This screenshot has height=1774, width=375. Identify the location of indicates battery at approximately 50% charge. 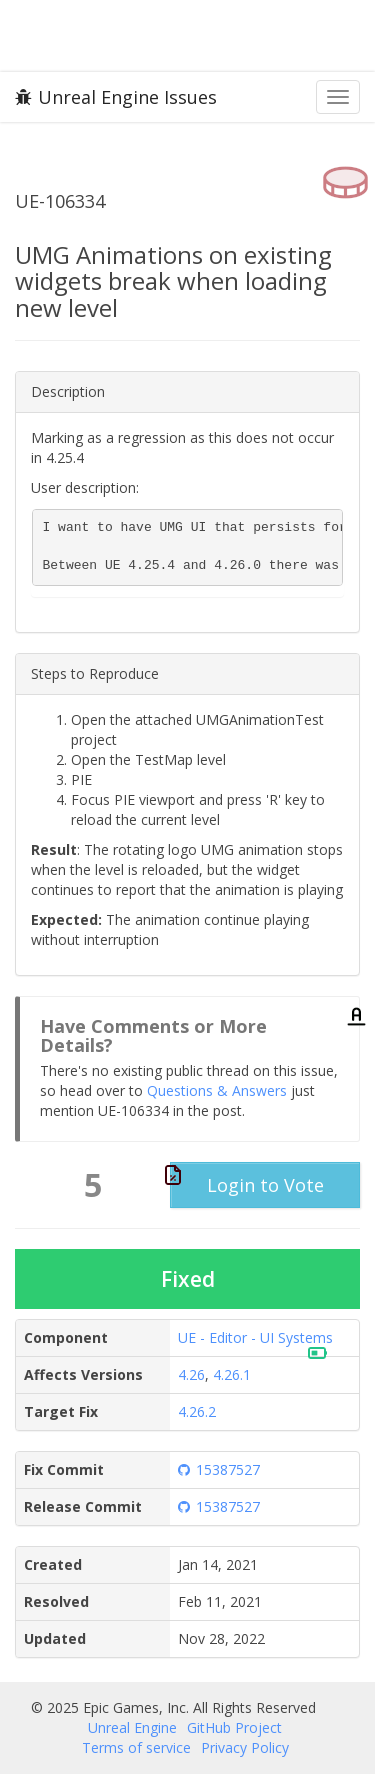
(317, 1353).